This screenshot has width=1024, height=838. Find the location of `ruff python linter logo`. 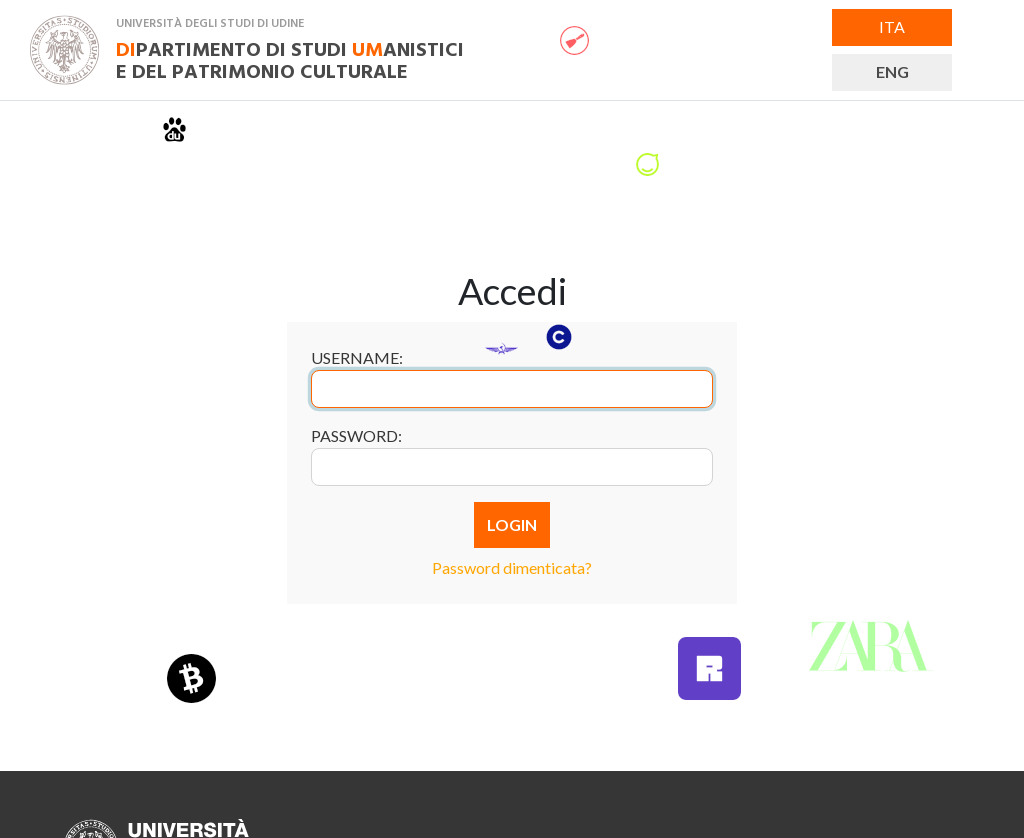

ruff python linter logo is located at coordinates (709, 668).